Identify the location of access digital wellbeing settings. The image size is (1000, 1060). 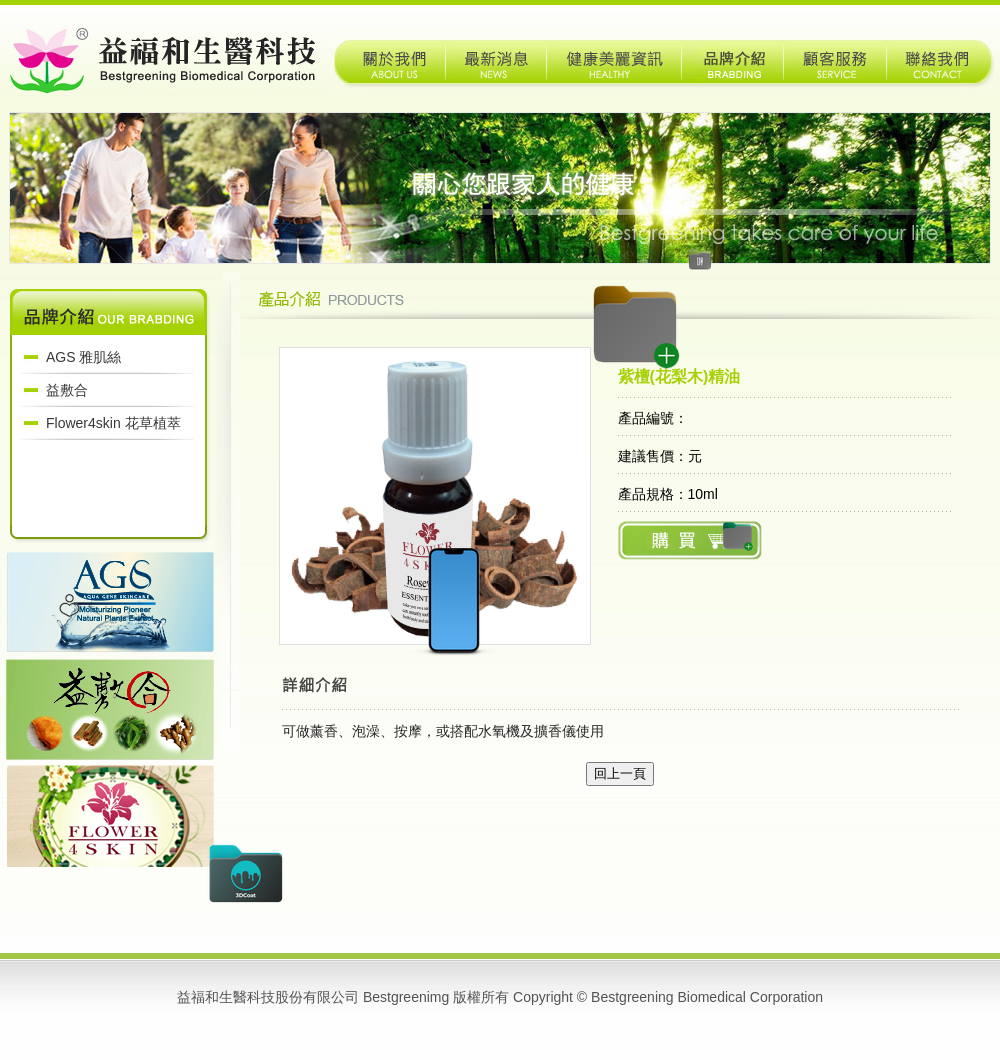
(69, 605).